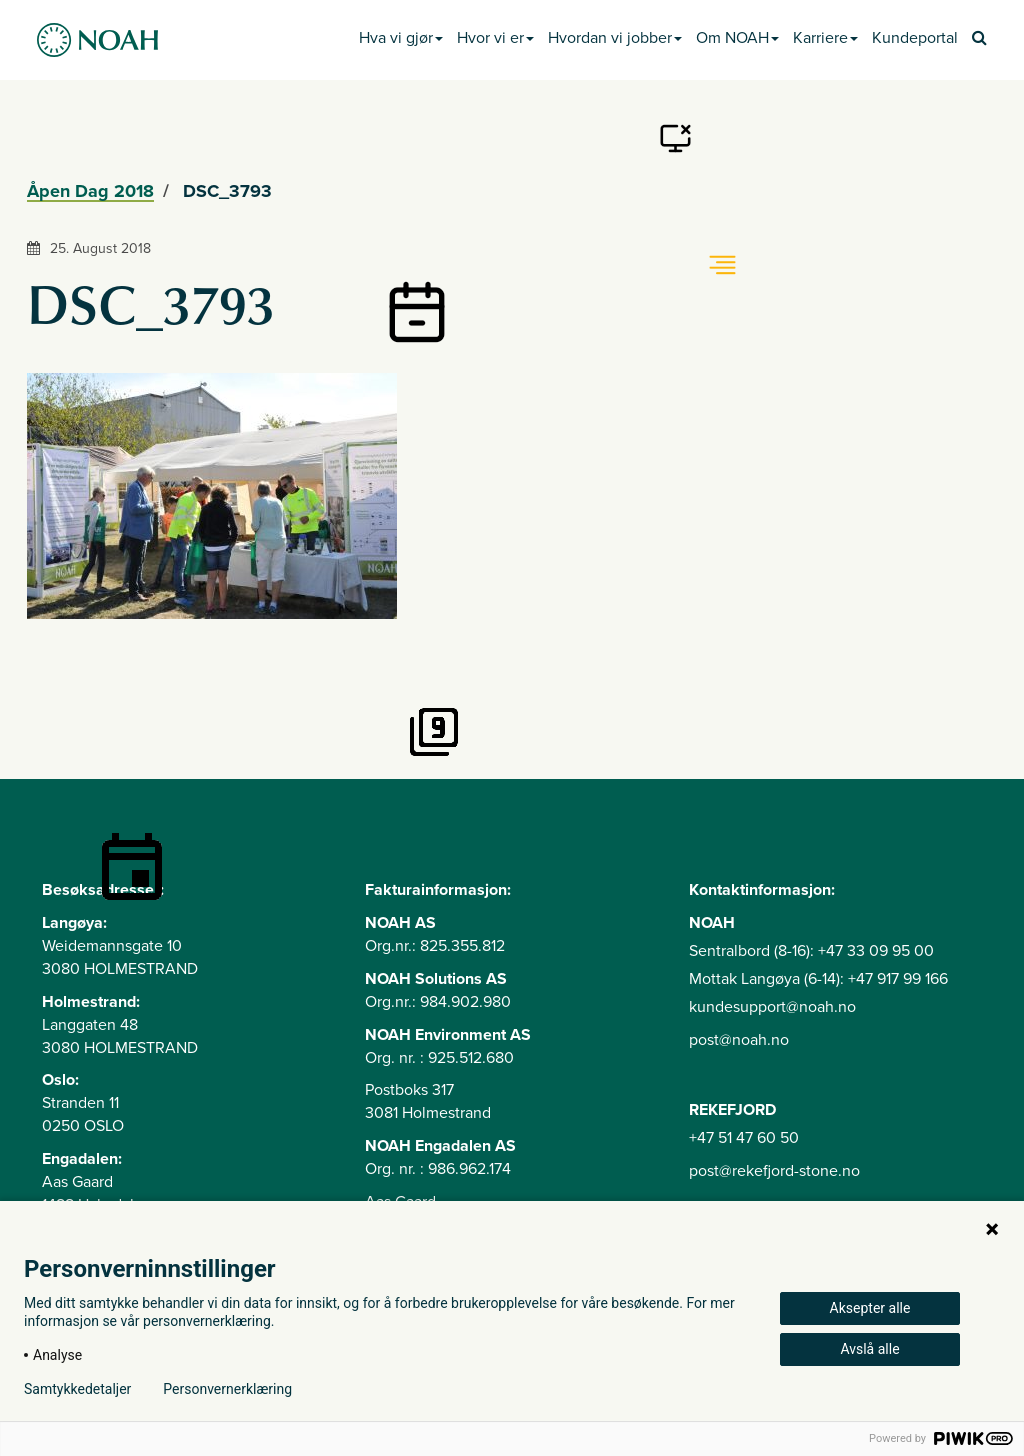 This screenshot has height=1456, width=1024. Describe the element at coordinates (675, 138) in the screenshot. I see `stop sharing your screen` at that location.